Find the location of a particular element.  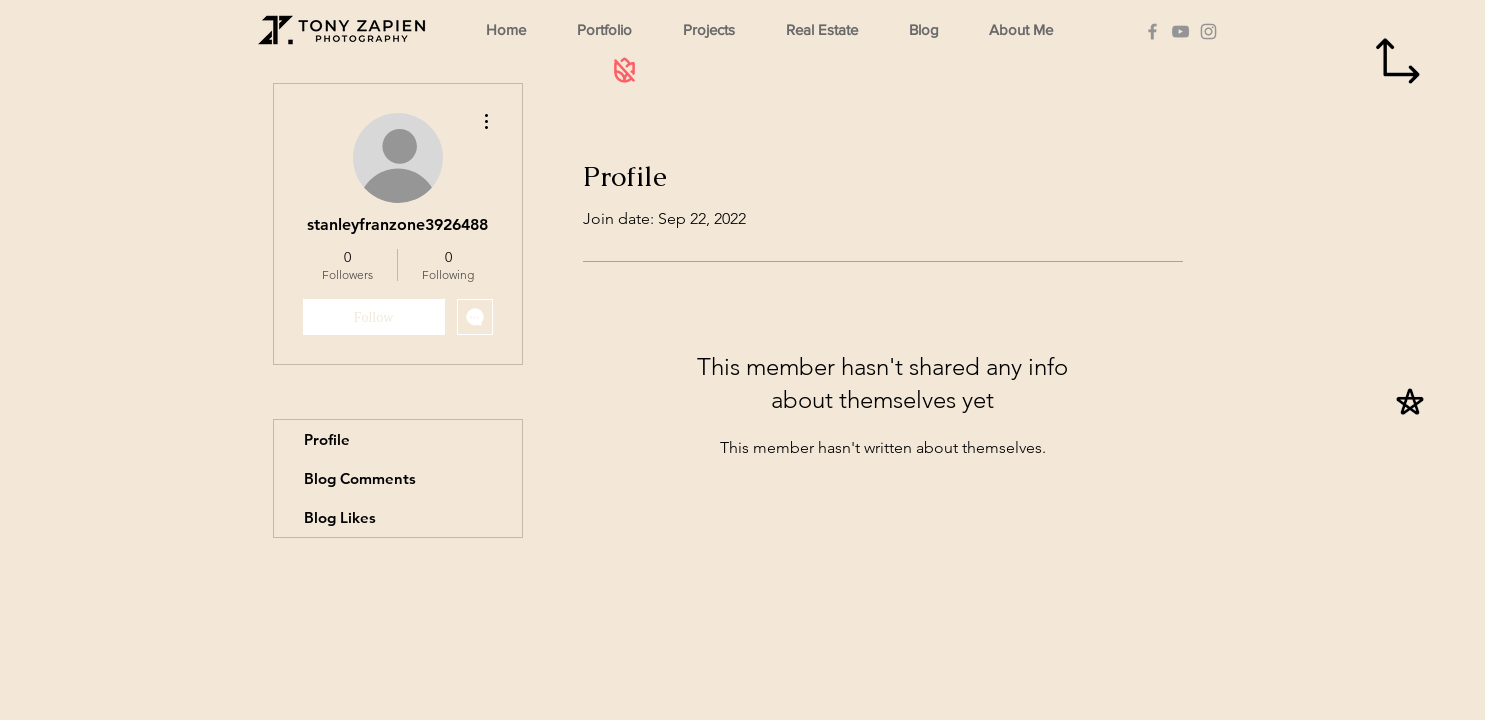

adjust vector path or anchor points is located at coordinates (1396, 60).